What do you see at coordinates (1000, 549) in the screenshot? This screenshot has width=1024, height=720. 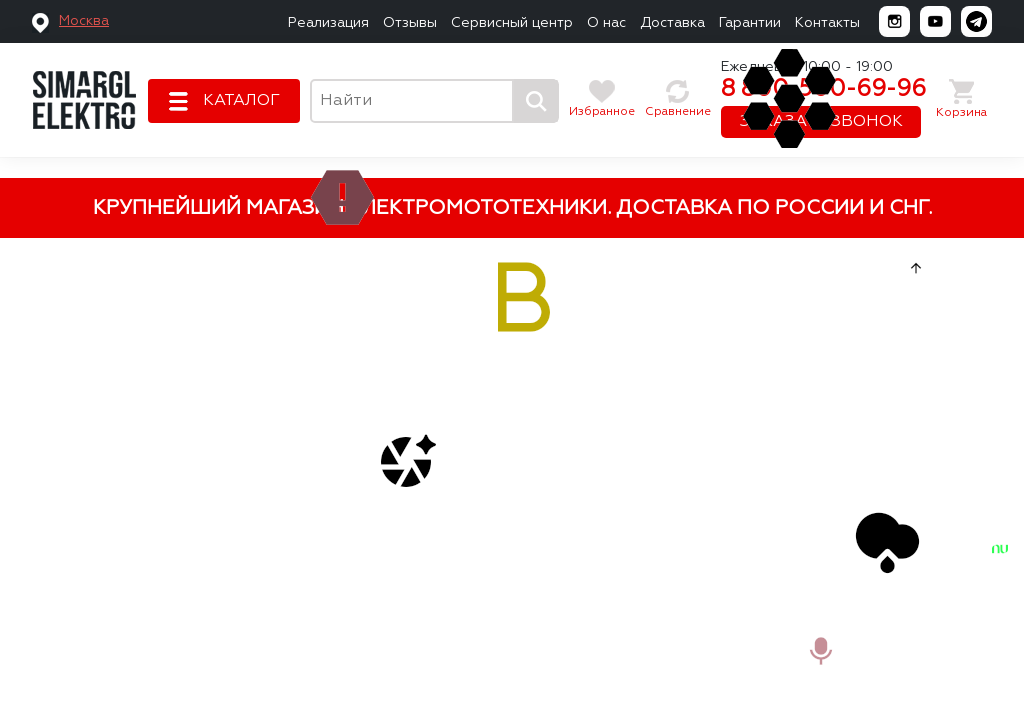 I see `open the Nubank app` at bounding box center [1000, 549].